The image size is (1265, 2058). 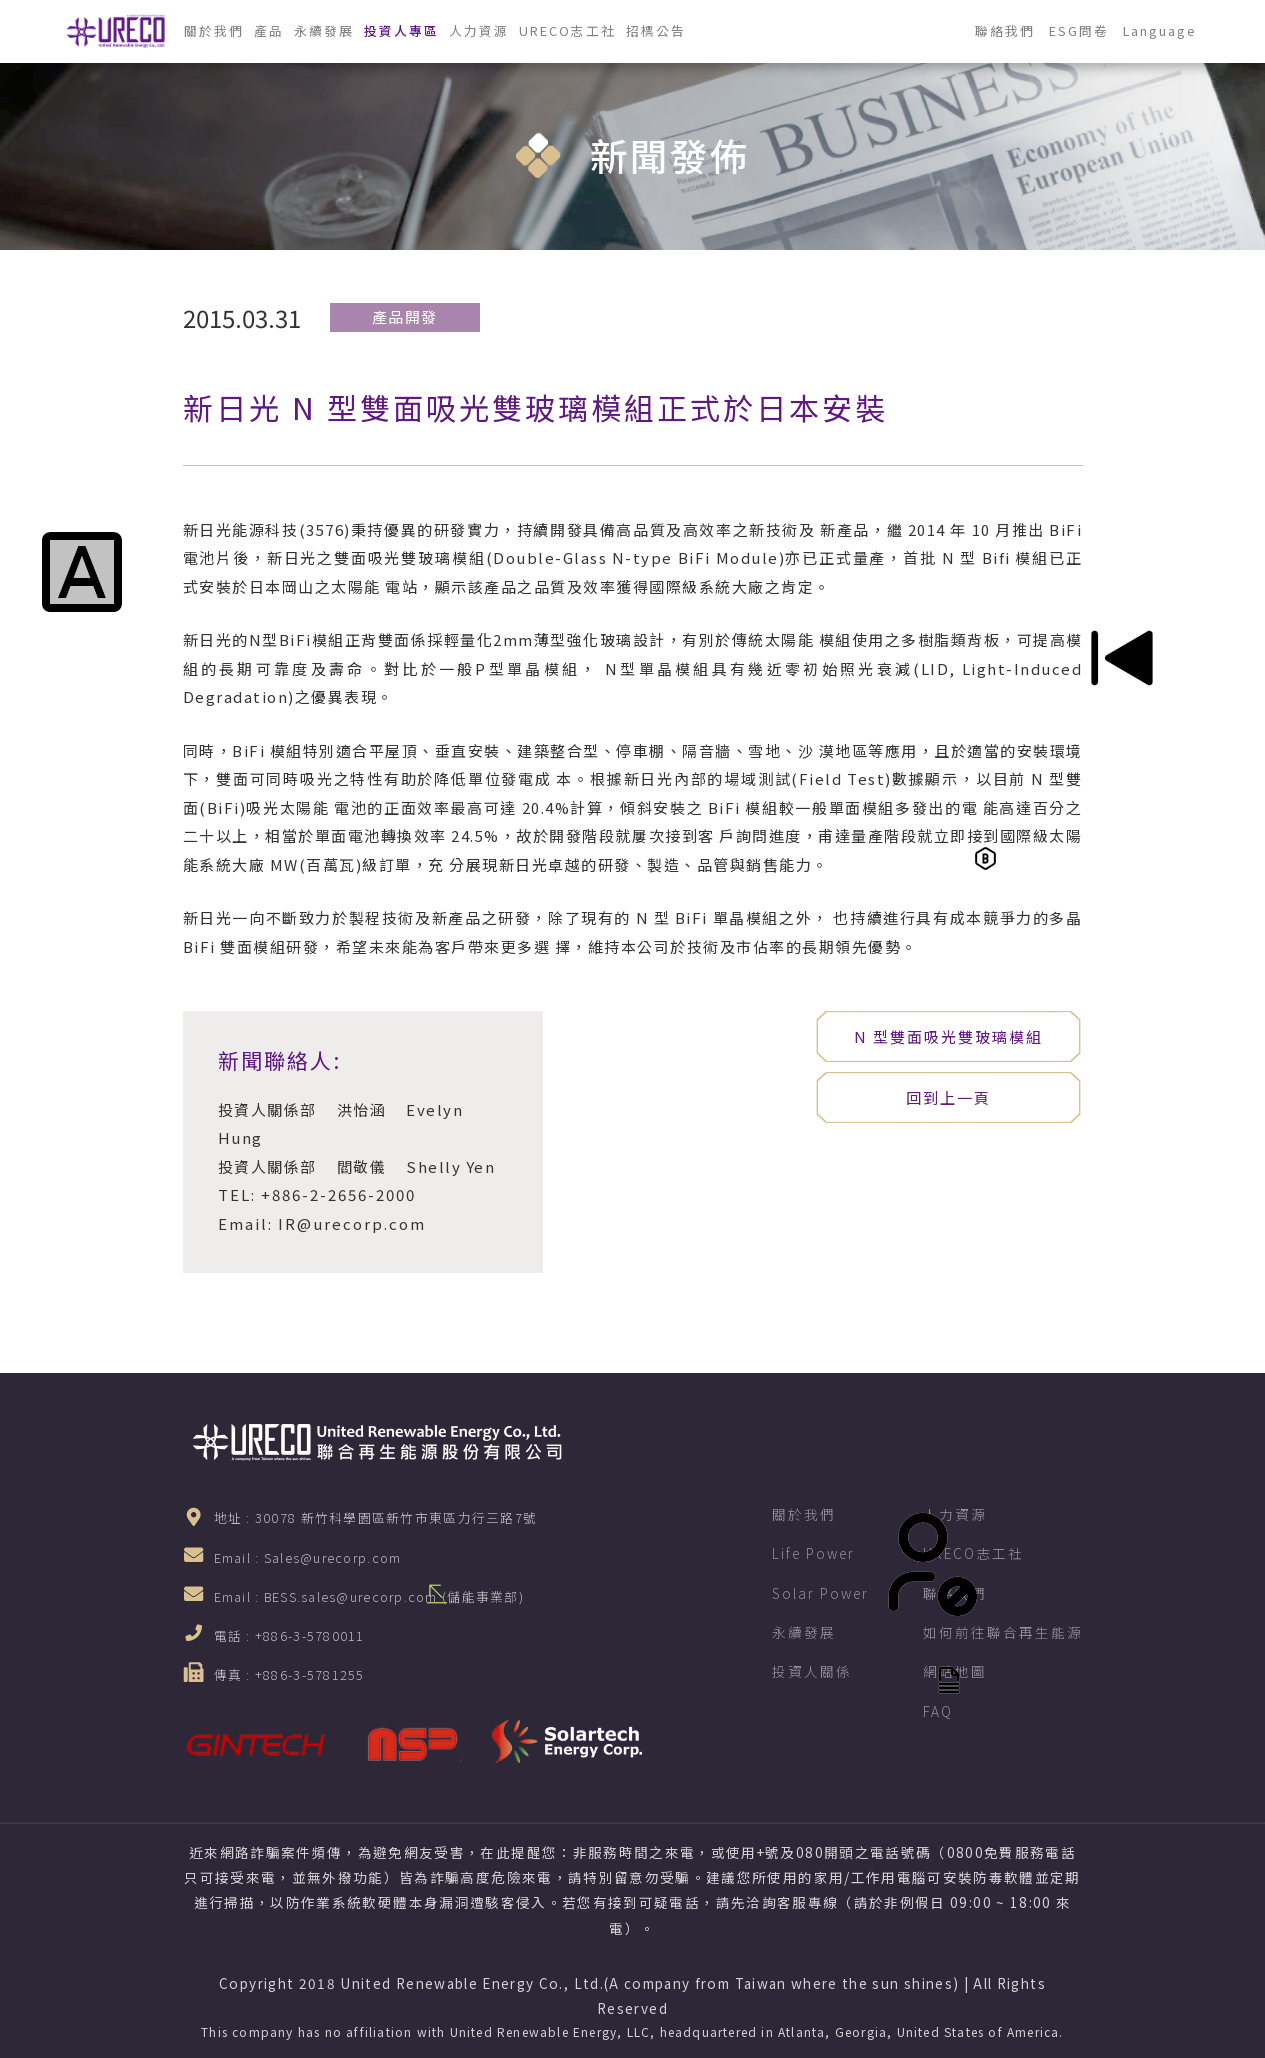 What do you see at coordinates (985, 858) in the screenshot?
I see `indicates a "B" tier or category designation` at bounding box center [985, 858].